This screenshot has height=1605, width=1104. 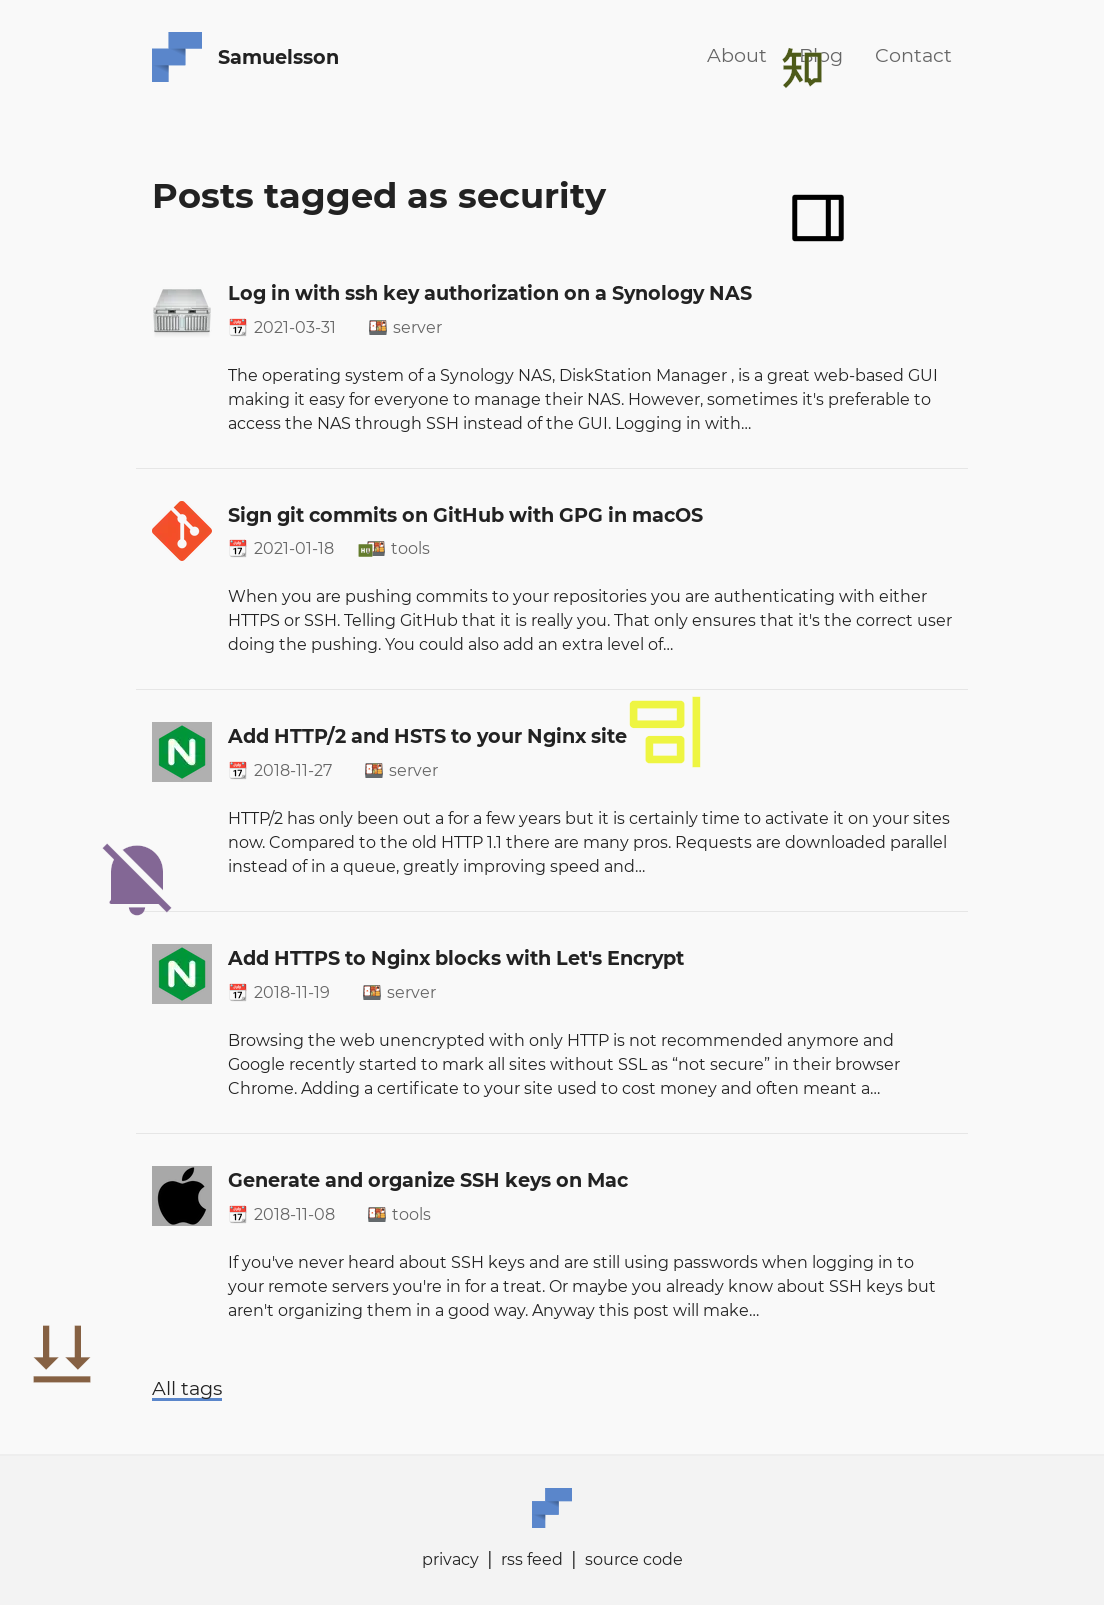 What do you see at coordinates (802, 67) in the screenshot?
I see `open zhihu app` at bounding box center [802, 67].